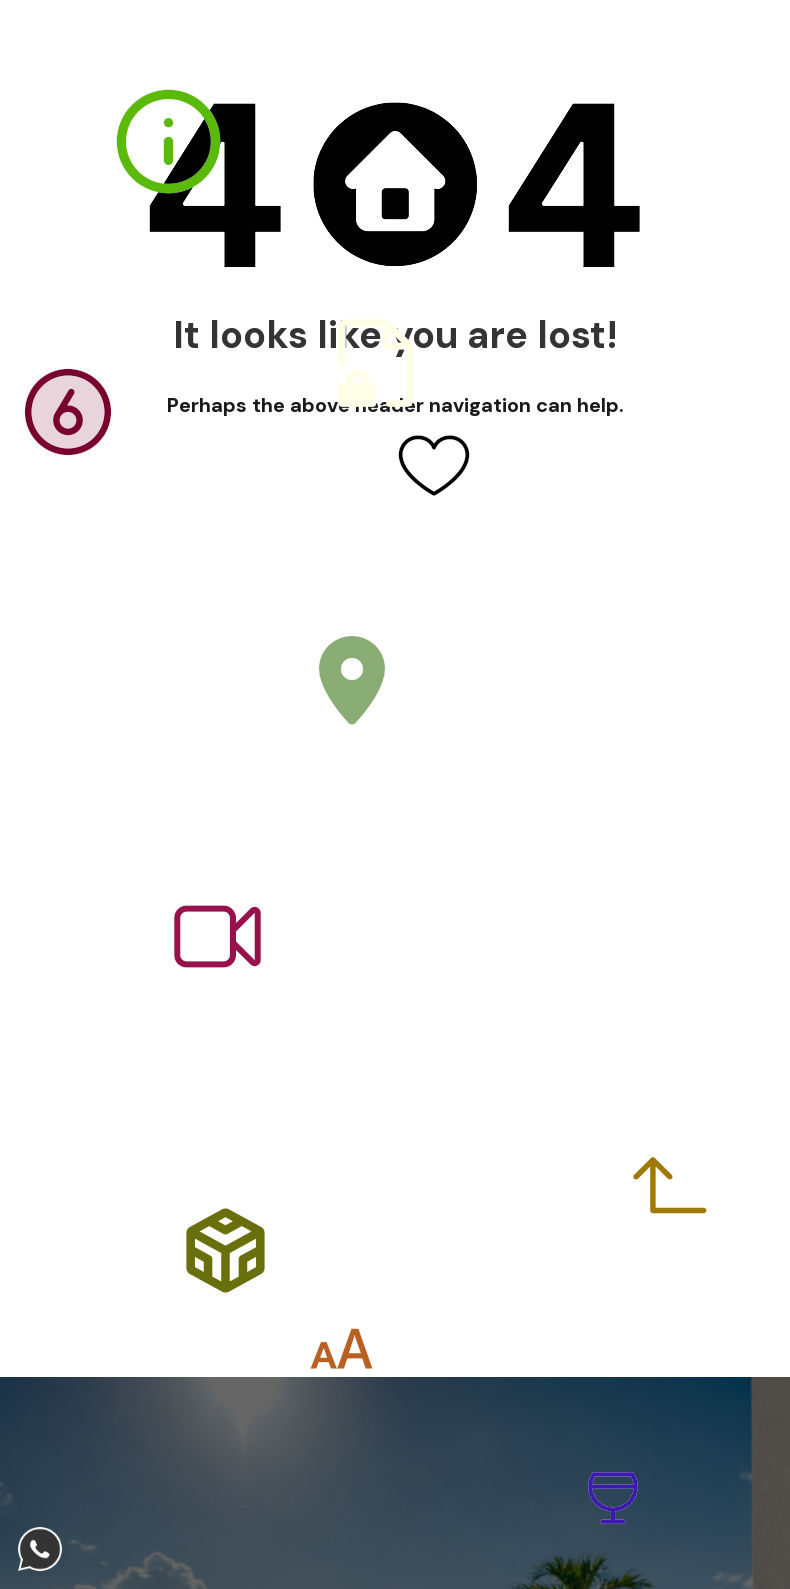  Describe the element at coordinates (434, 463) in the screenshot. I see `add to favorites` at that location.